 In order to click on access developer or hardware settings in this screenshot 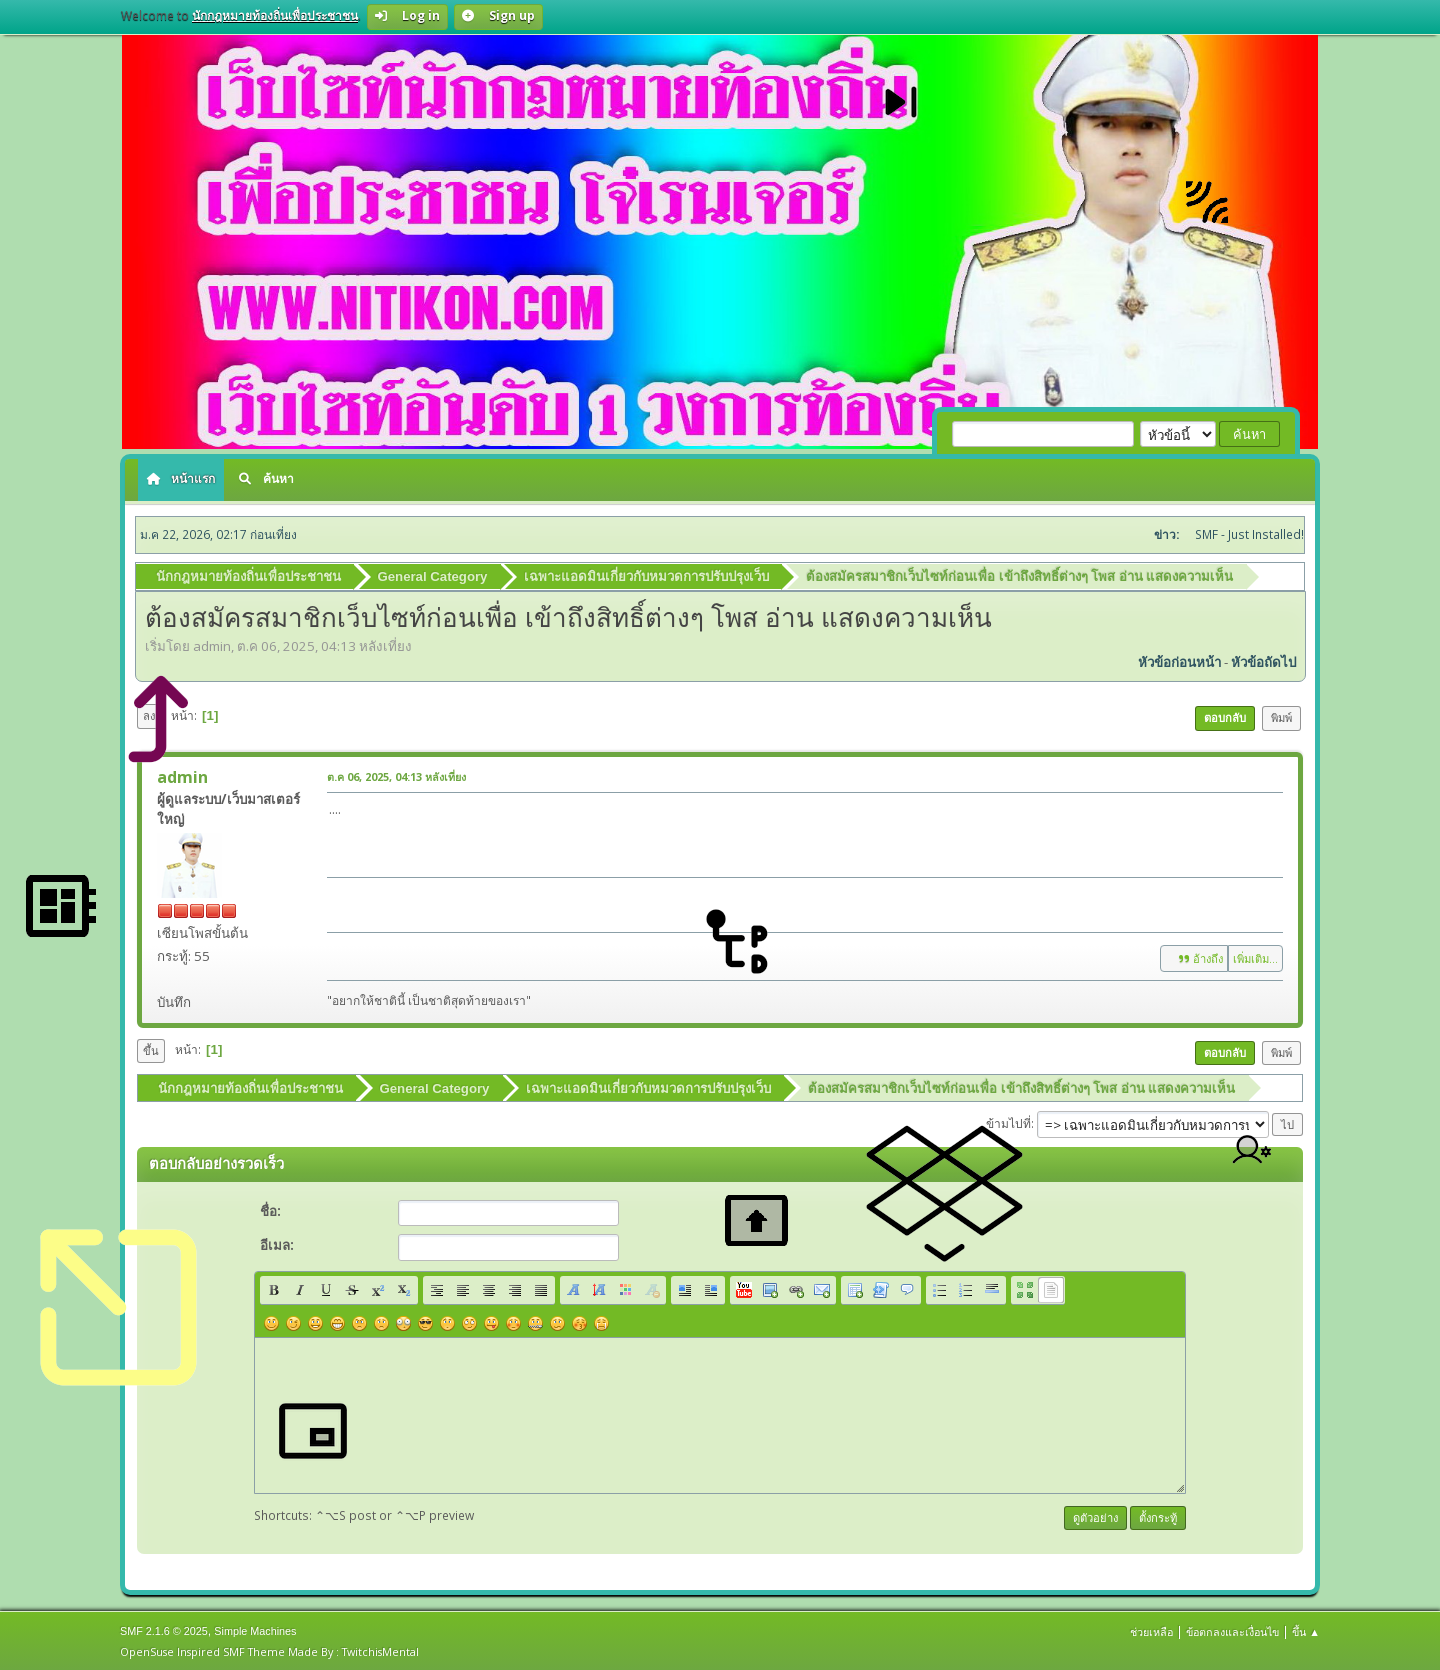, I will do `click(61, 906)`.